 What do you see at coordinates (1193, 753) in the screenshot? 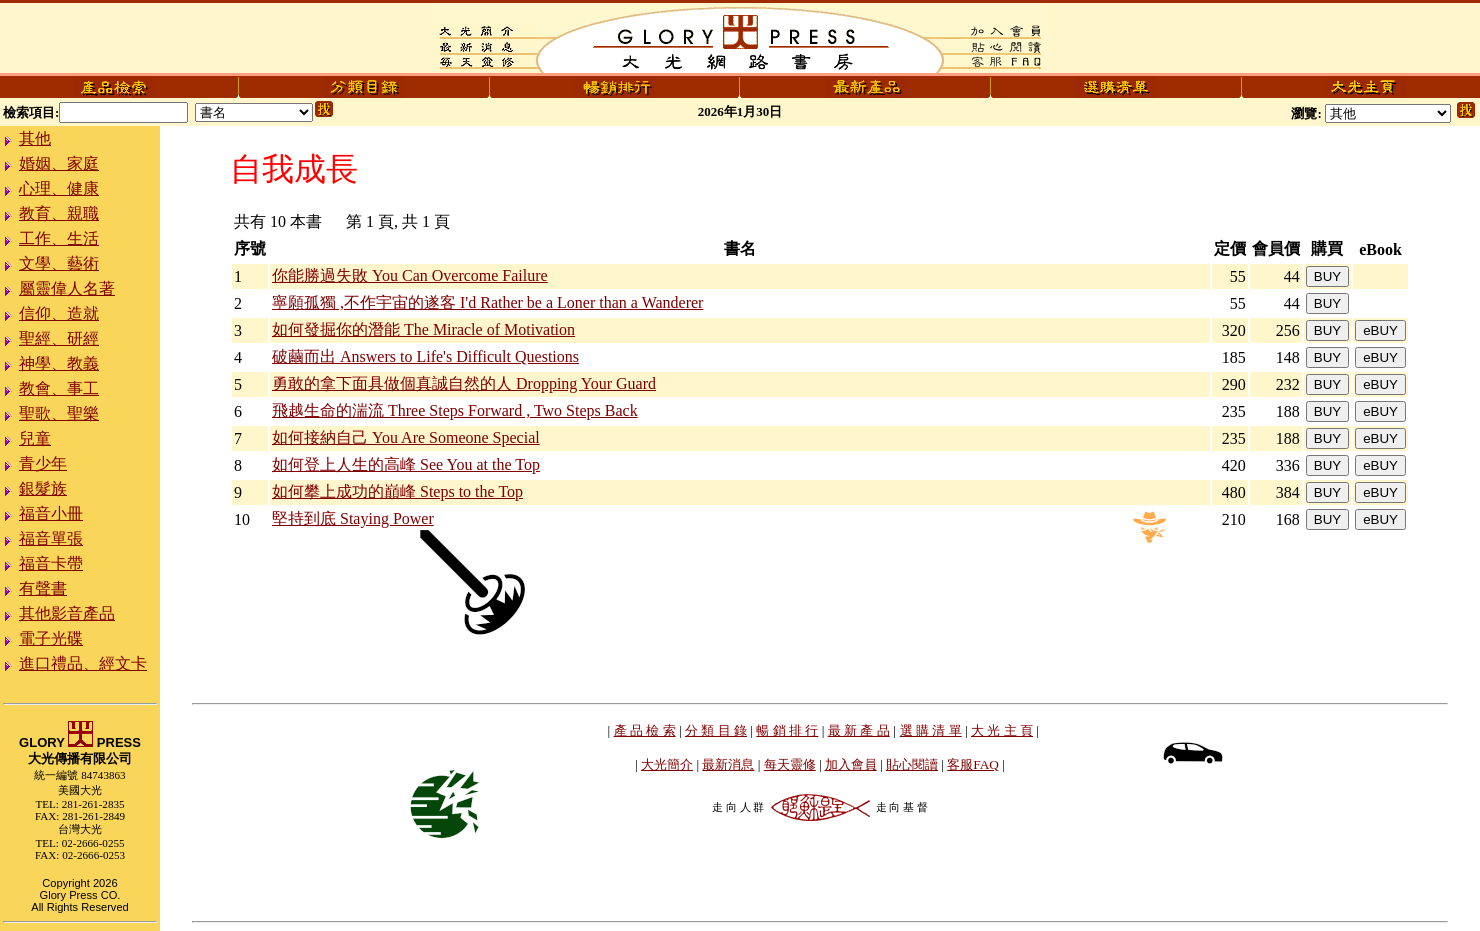
I see `select city car vehicle type` at bounding box center [1193, 753].